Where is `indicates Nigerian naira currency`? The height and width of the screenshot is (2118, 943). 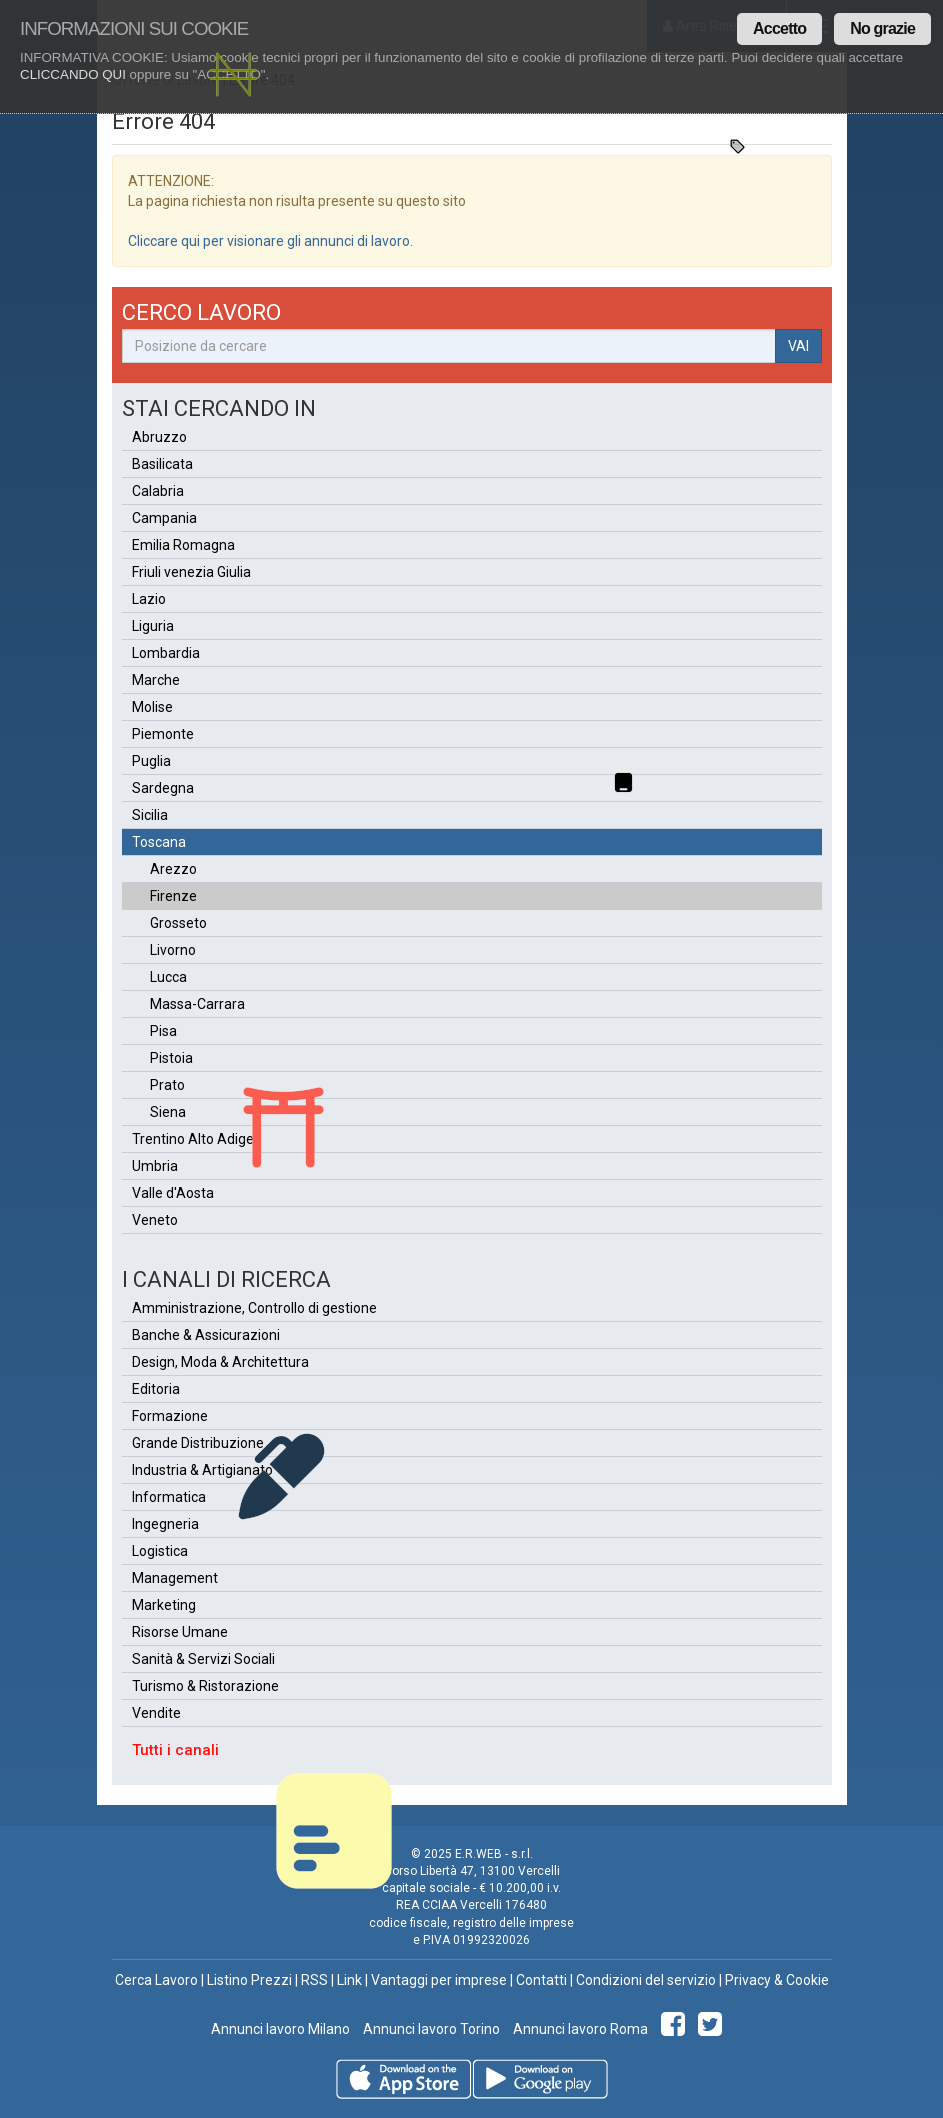
indicates Nigerian naira currency is located at coordinates (233, 74).